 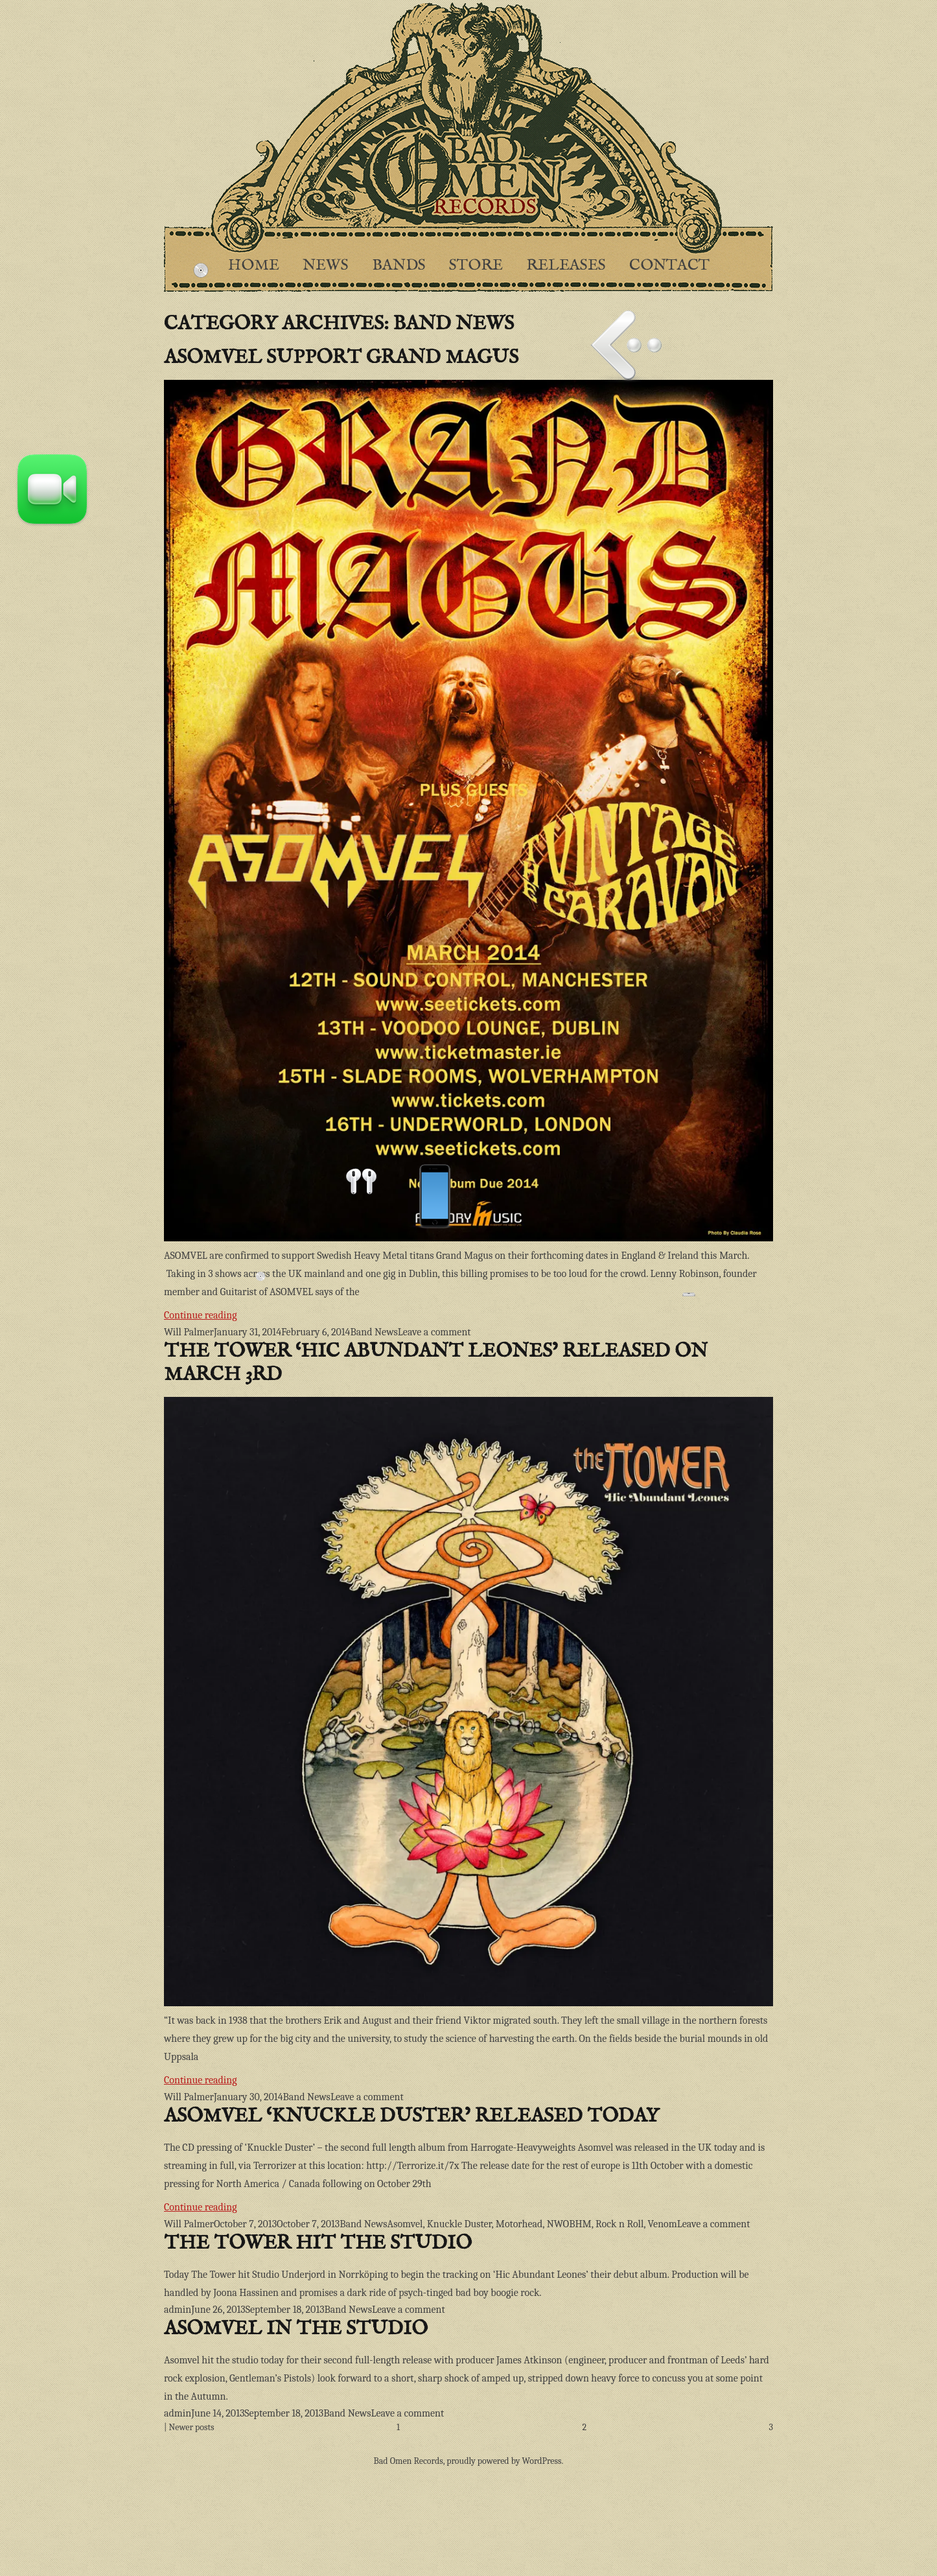 What do you see at coordinates (201, 270) in the screenshot?
I see `indicates a rewritable DVD disc drive` at bounding box center [201, 270].